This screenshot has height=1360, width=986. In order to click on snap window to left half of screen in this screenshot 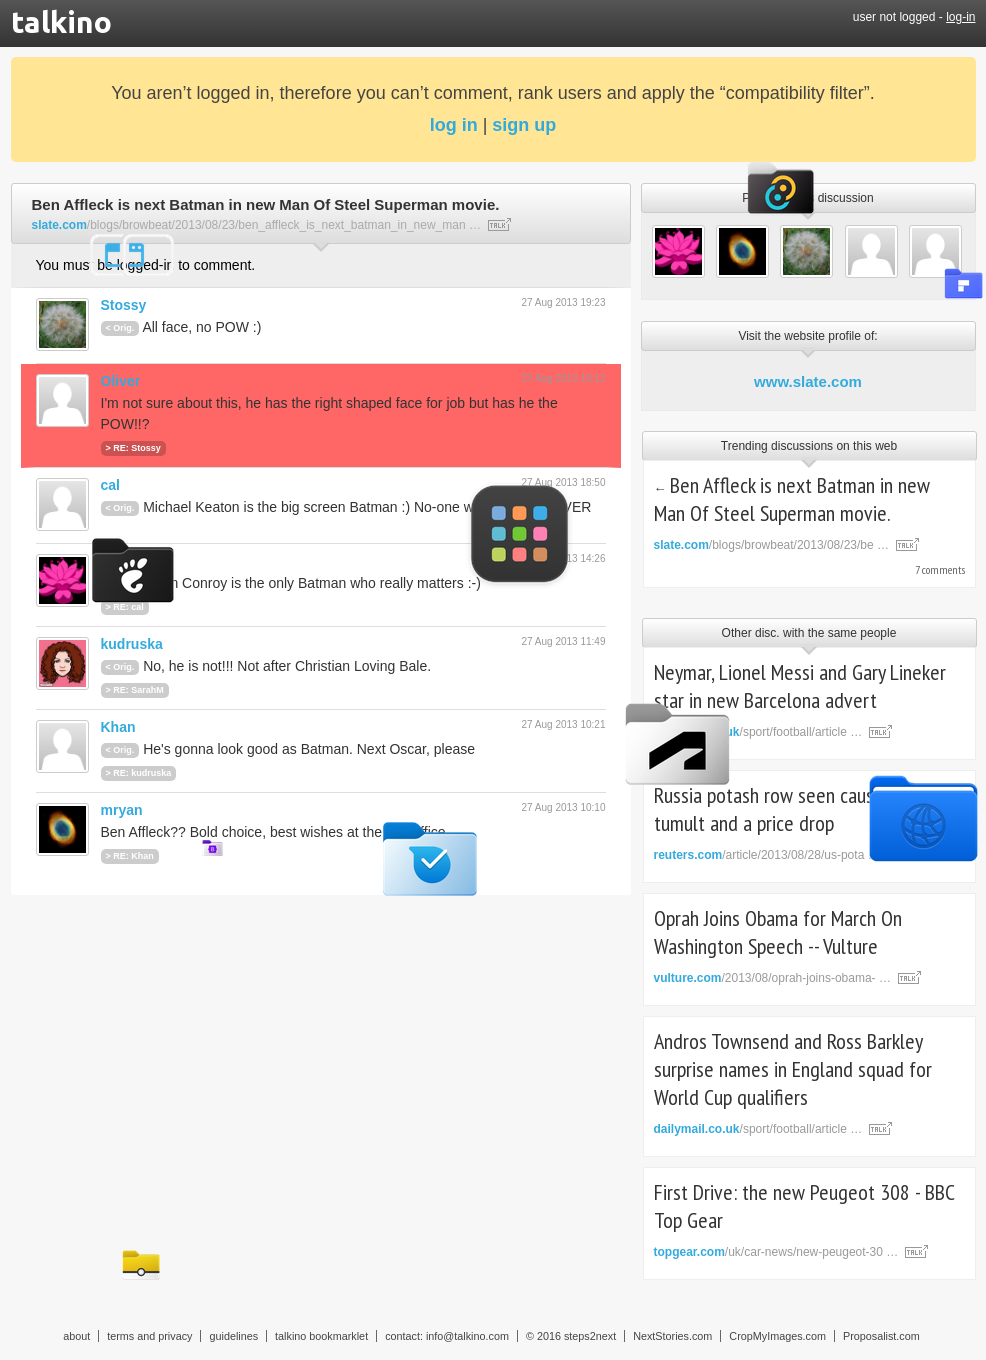, I will do `click(132, 255)`.